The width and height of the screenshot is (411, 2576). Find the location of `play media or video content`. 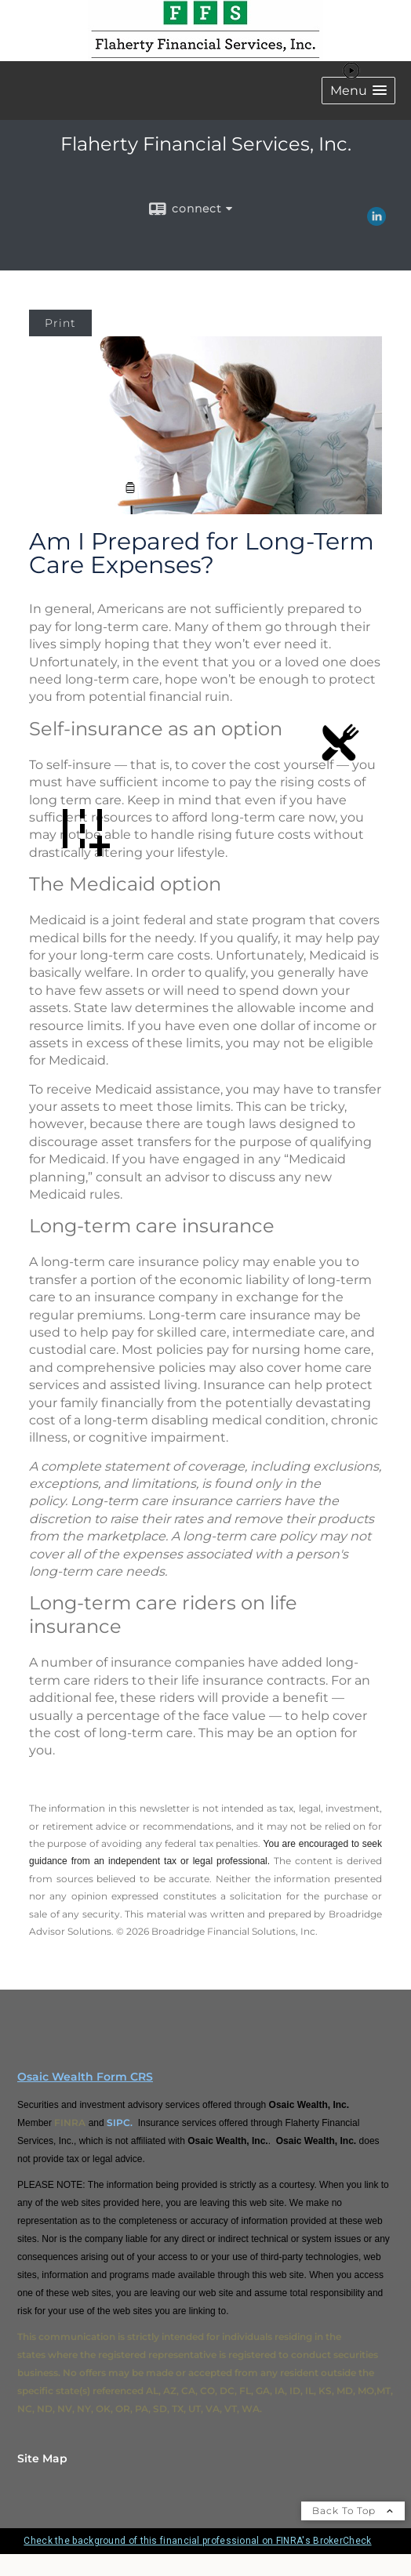

play media or video content is located at coordinates (351, 71).